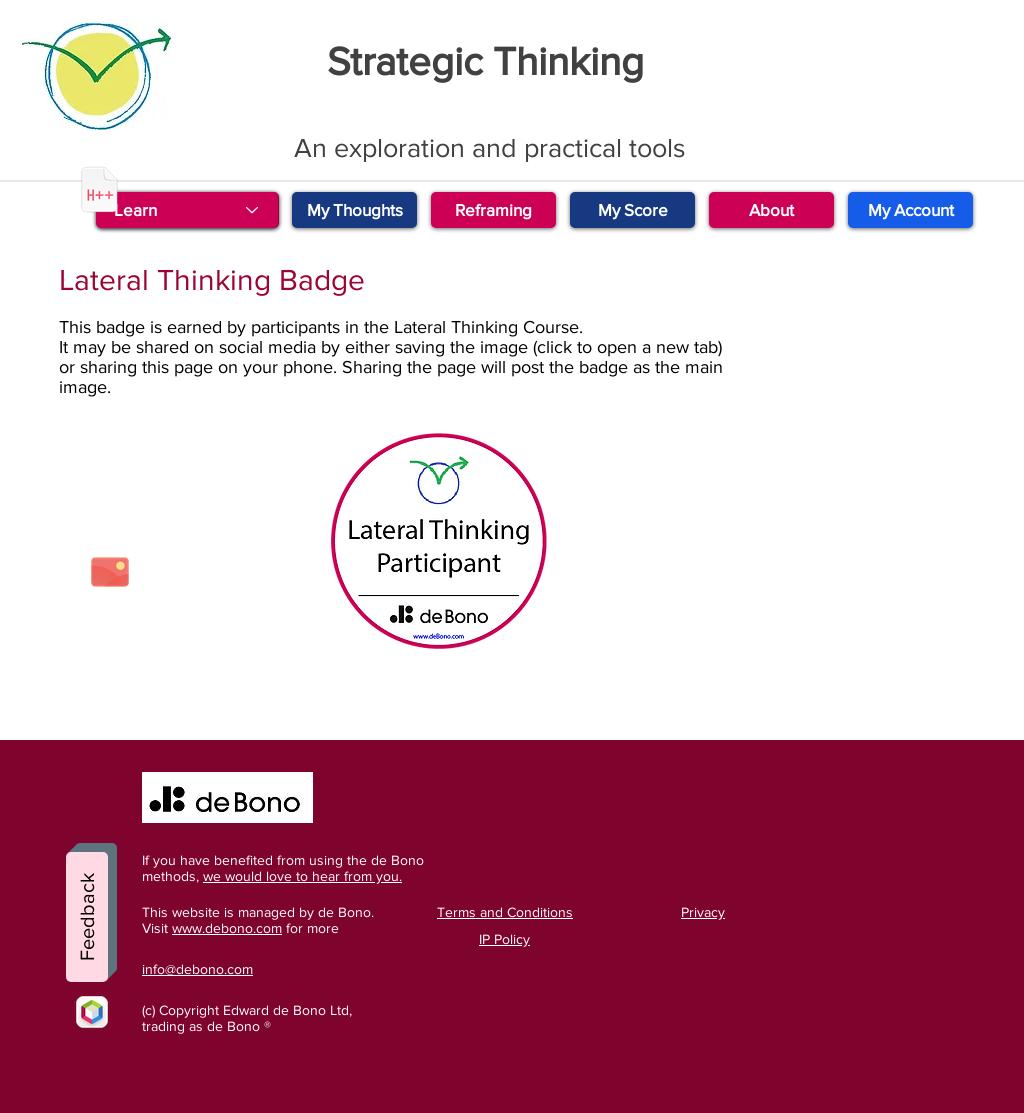  What do you see at coordinates (92, 1012) in the screenshot?
I see `open NetBeans IDE` at bounding box center [92, 1012].